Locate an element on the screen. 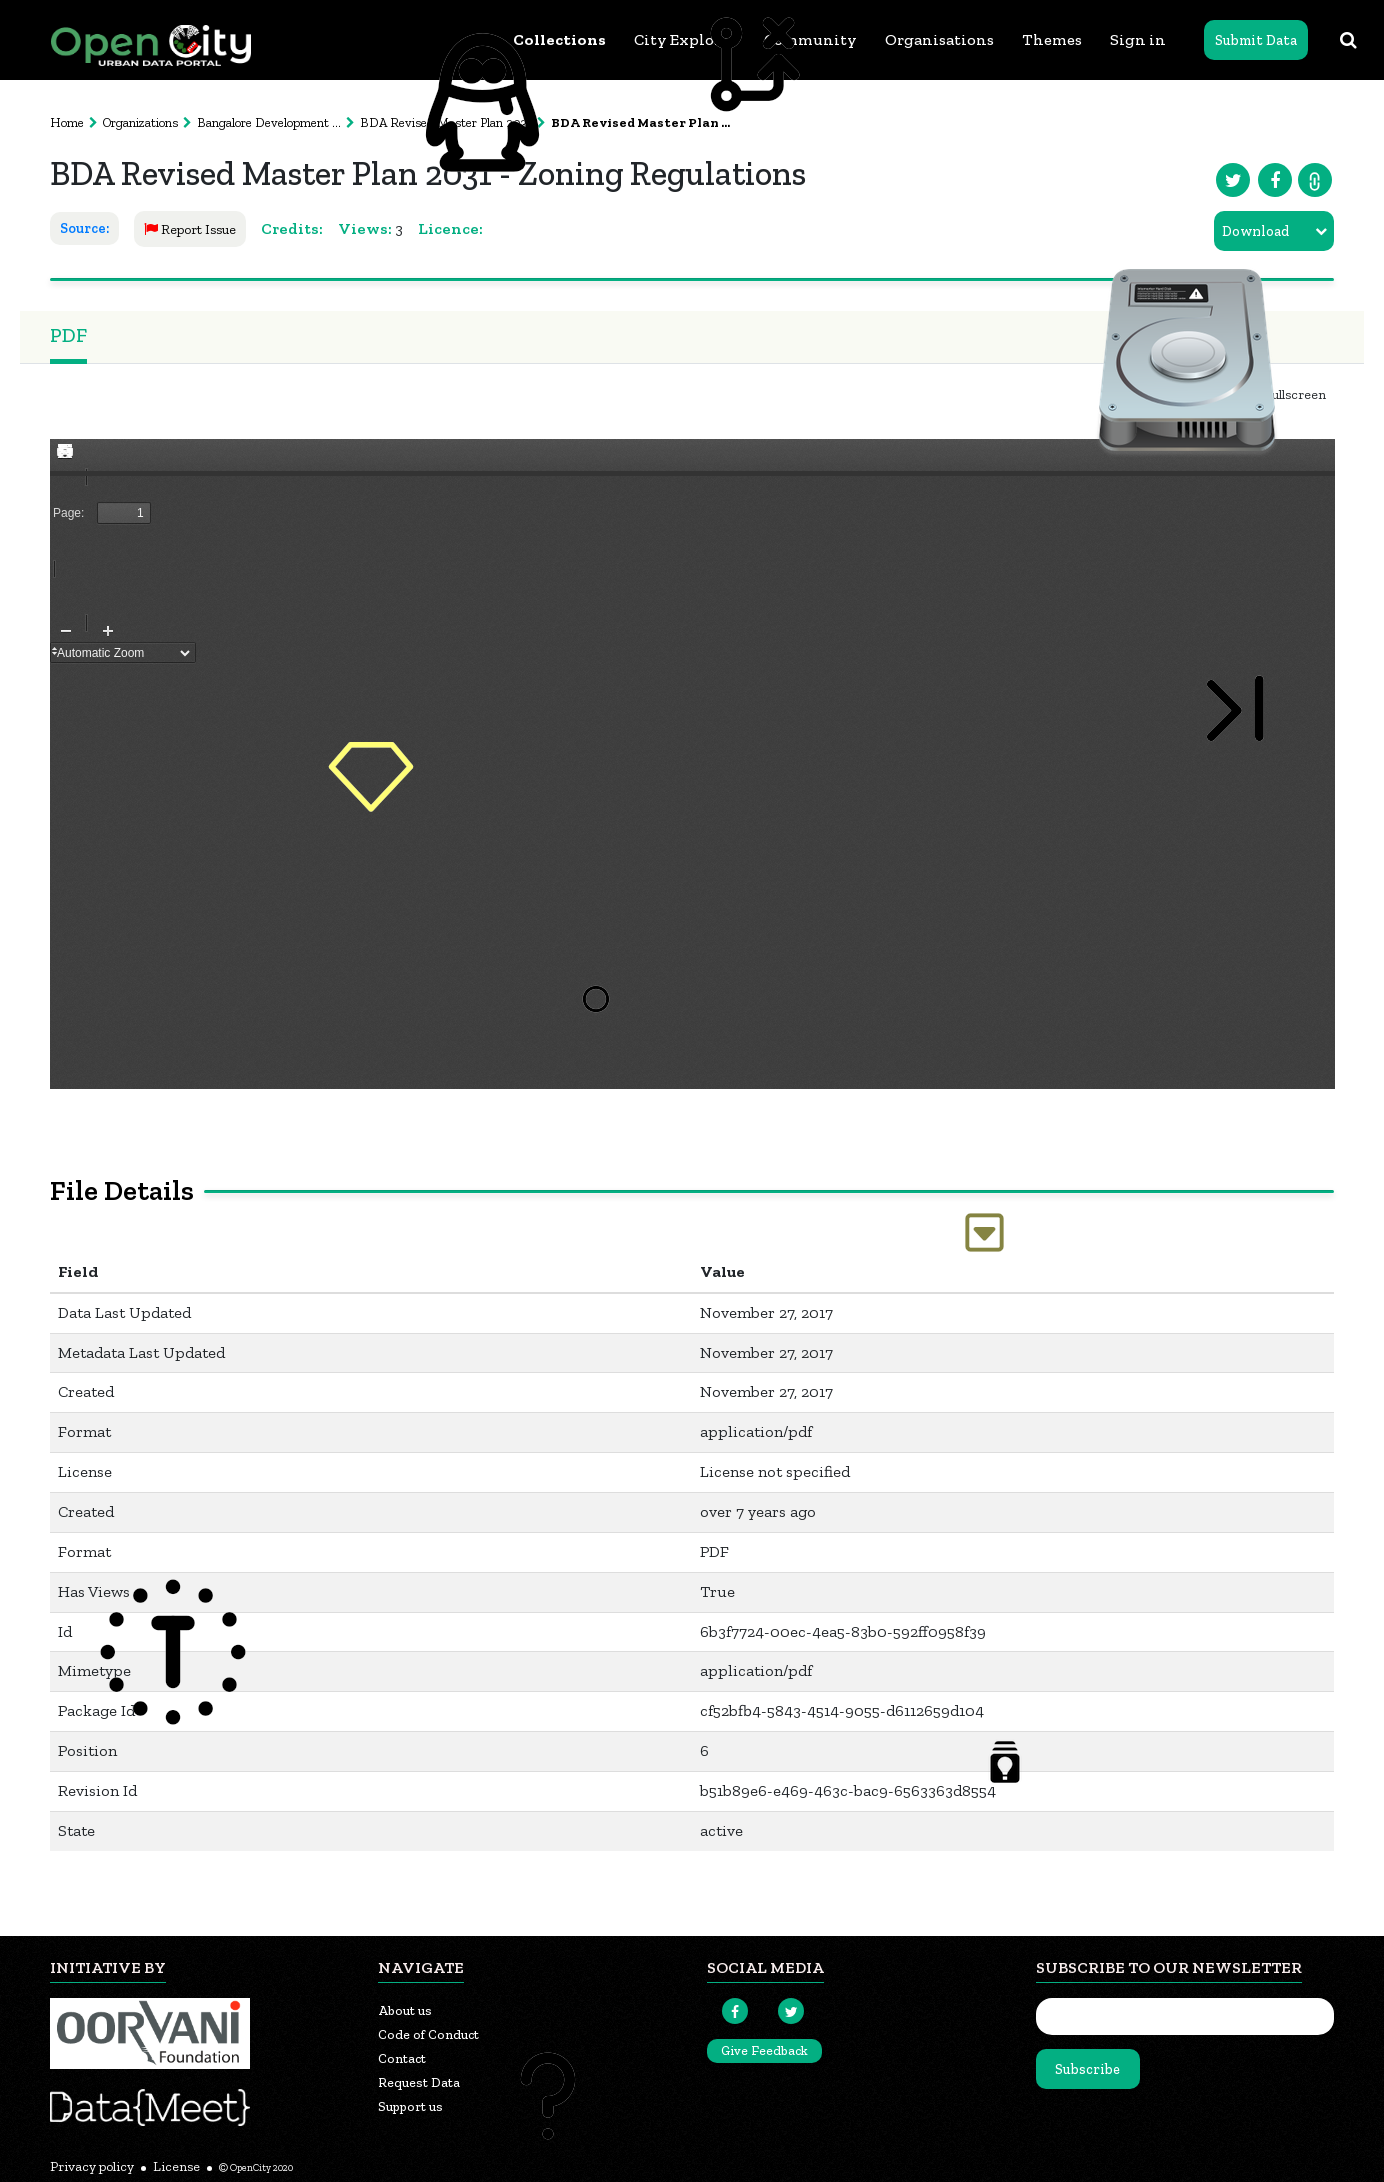 This screenshot has height=2182, width=1384. skip to end of content is located at coordinates (1237, 710).